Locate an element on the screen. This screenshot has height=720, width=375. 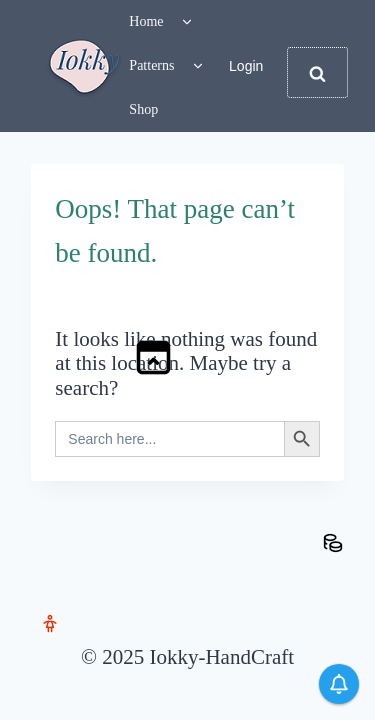
indicates women's restroom is located at coordinates (50, 624).